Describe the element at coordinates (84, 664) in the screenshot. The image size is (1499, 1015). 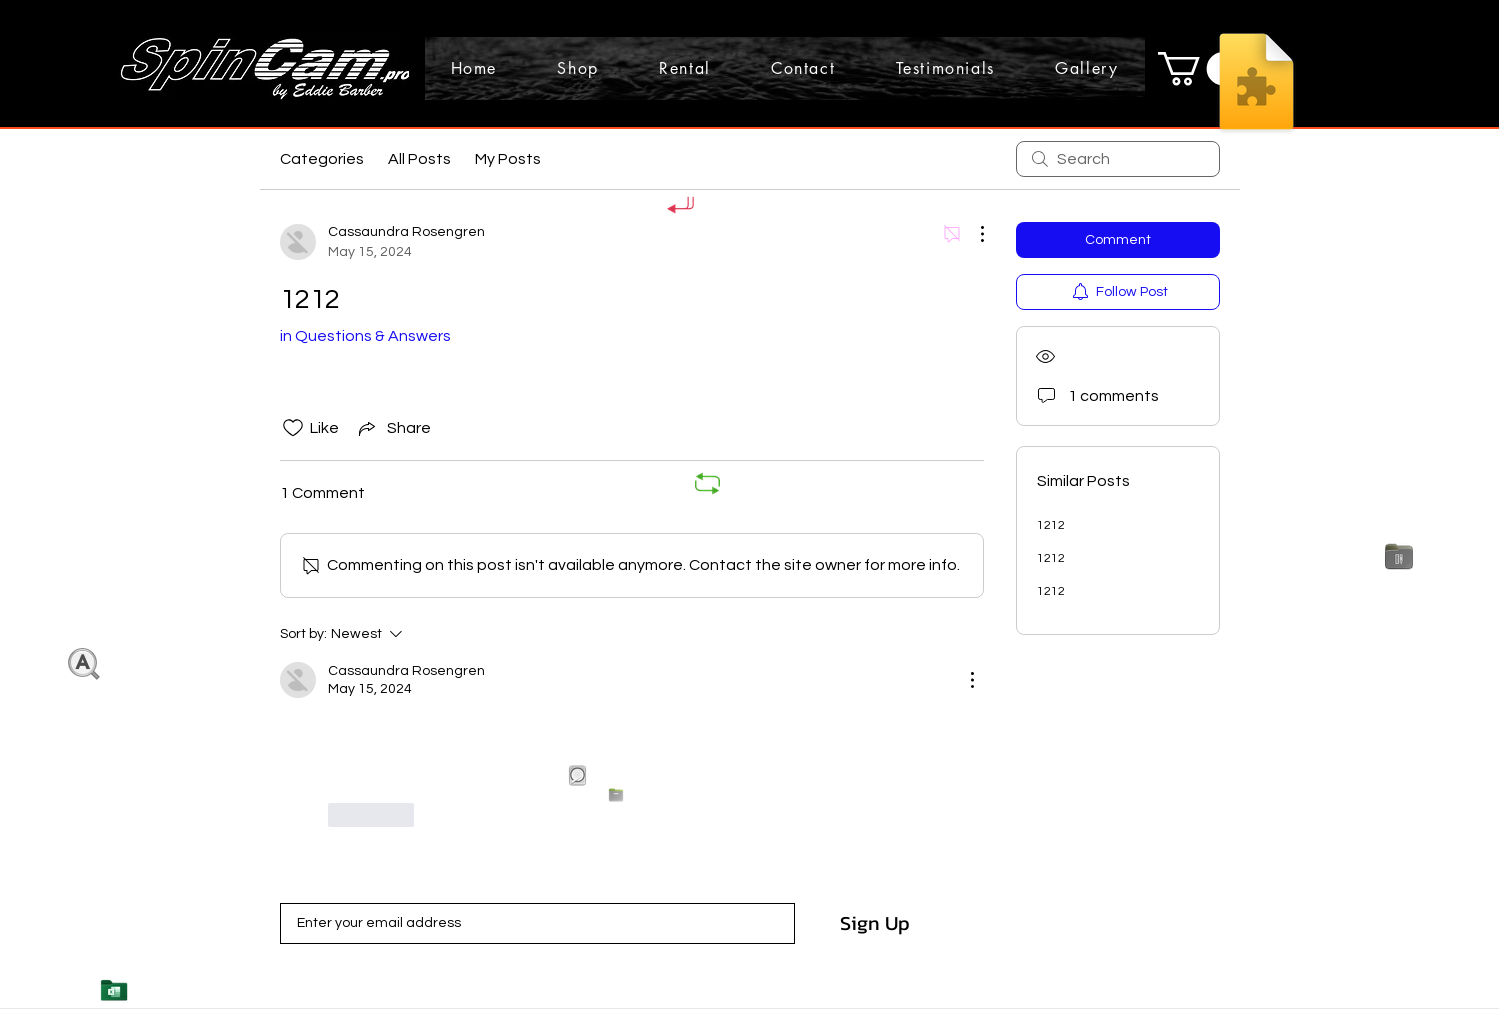
I see `find text or search within document` at that location.